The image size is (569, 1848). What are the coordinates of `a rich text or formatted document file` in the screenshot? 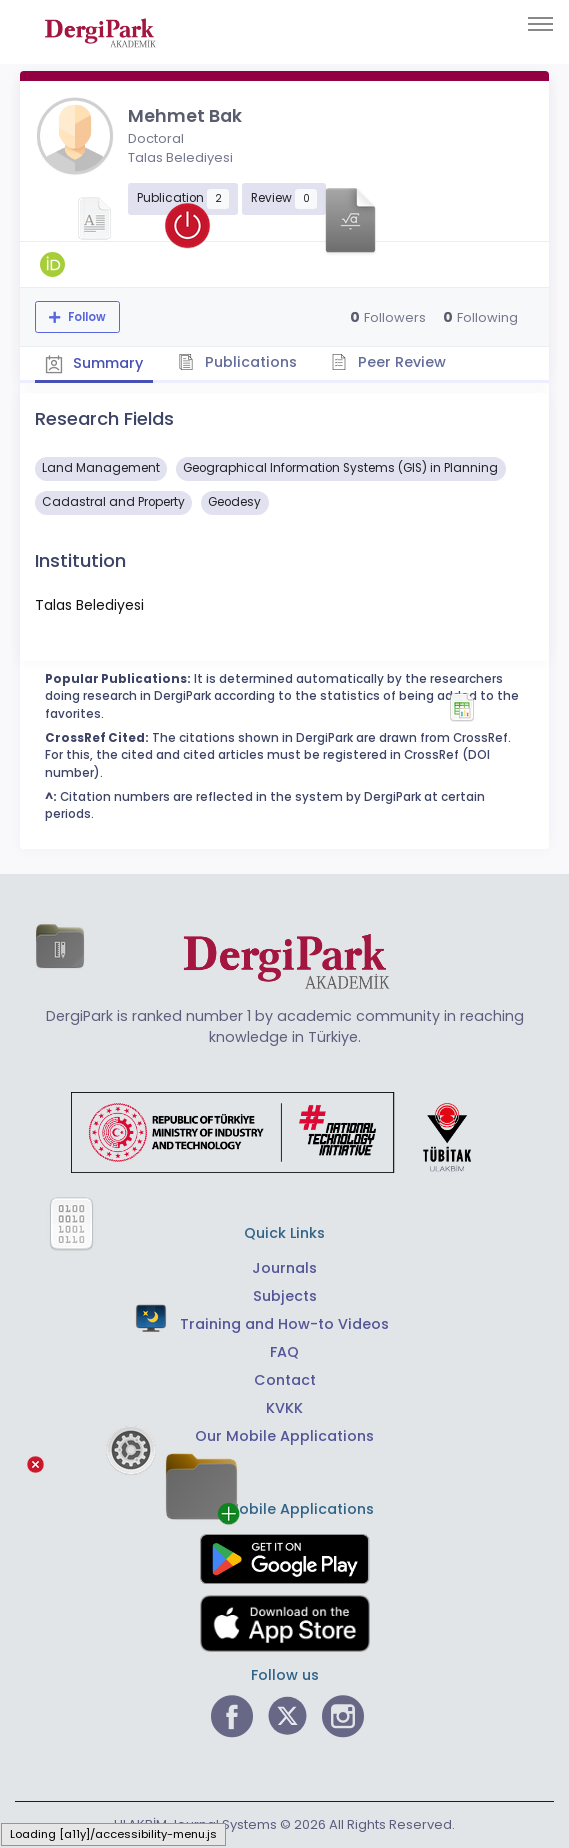 It's located at (94, 218).